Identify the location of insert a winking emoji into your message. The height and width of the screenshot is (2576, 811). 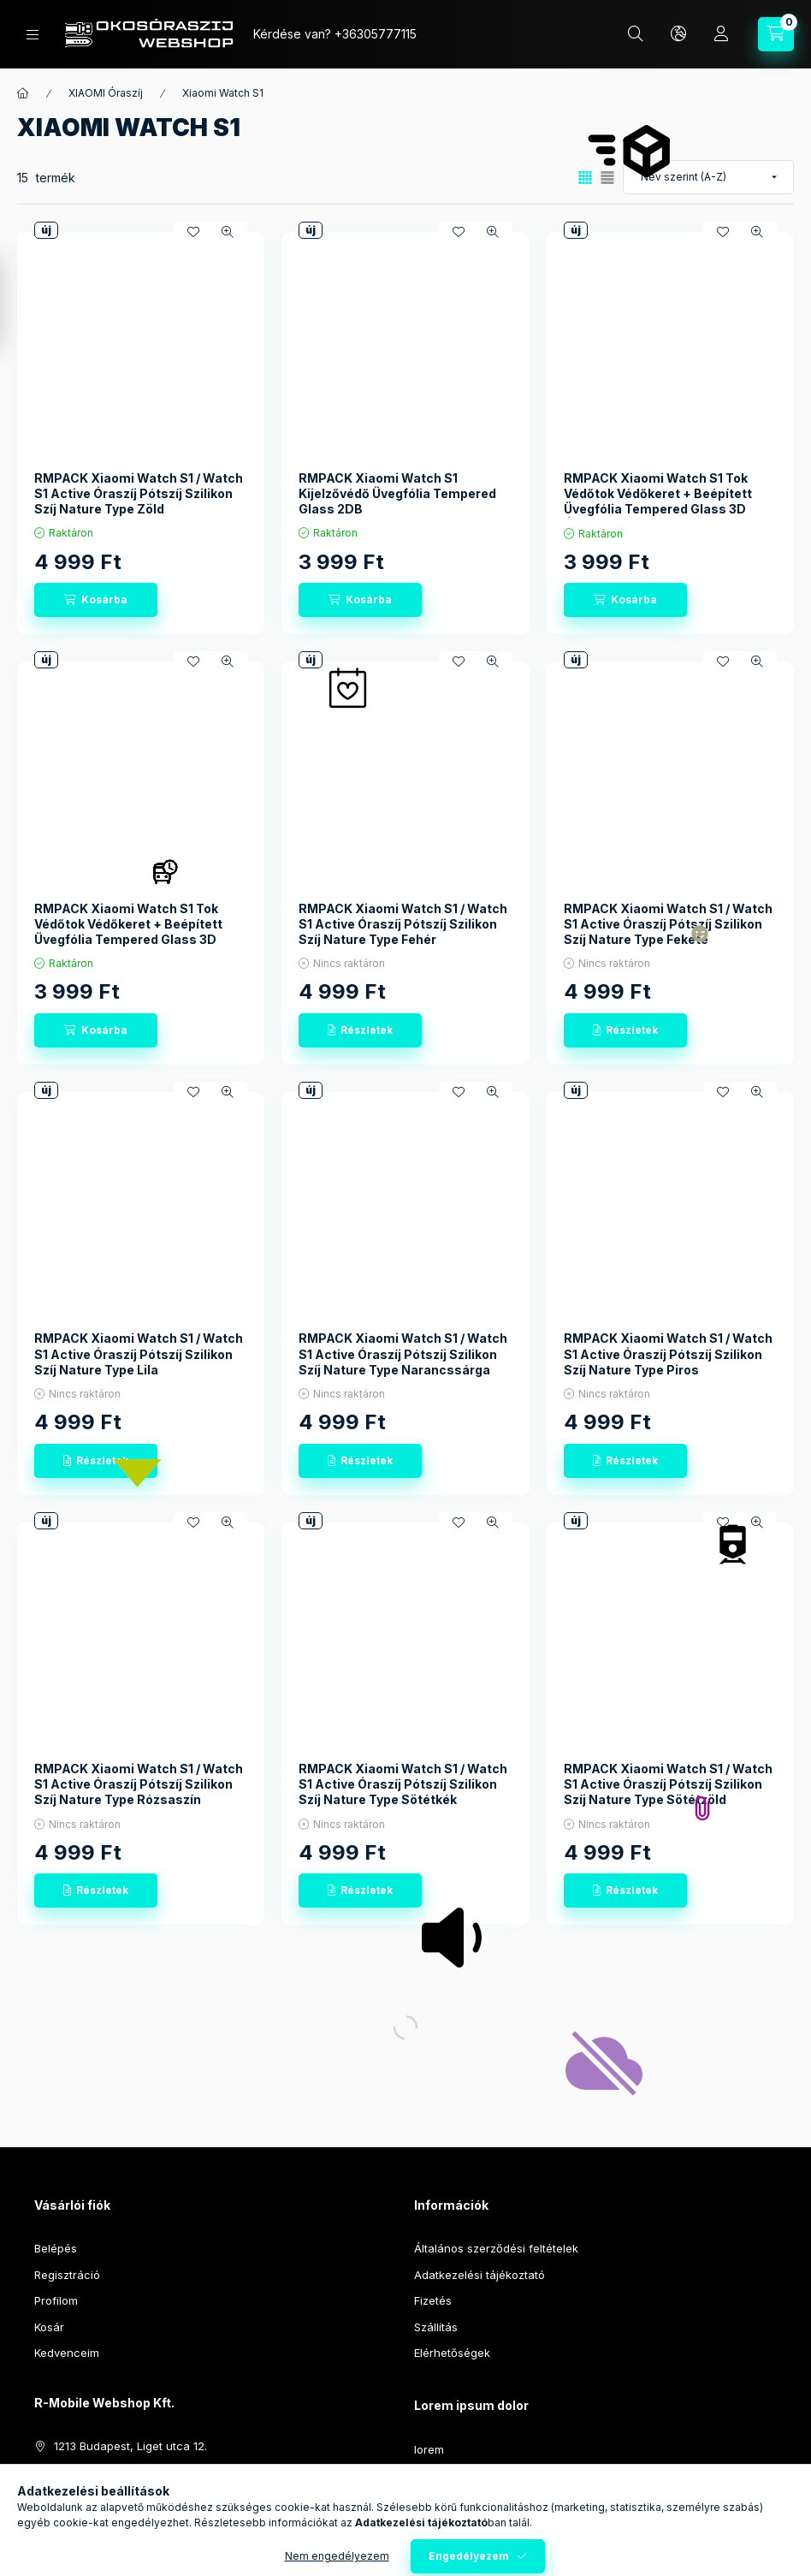
(700, 934).